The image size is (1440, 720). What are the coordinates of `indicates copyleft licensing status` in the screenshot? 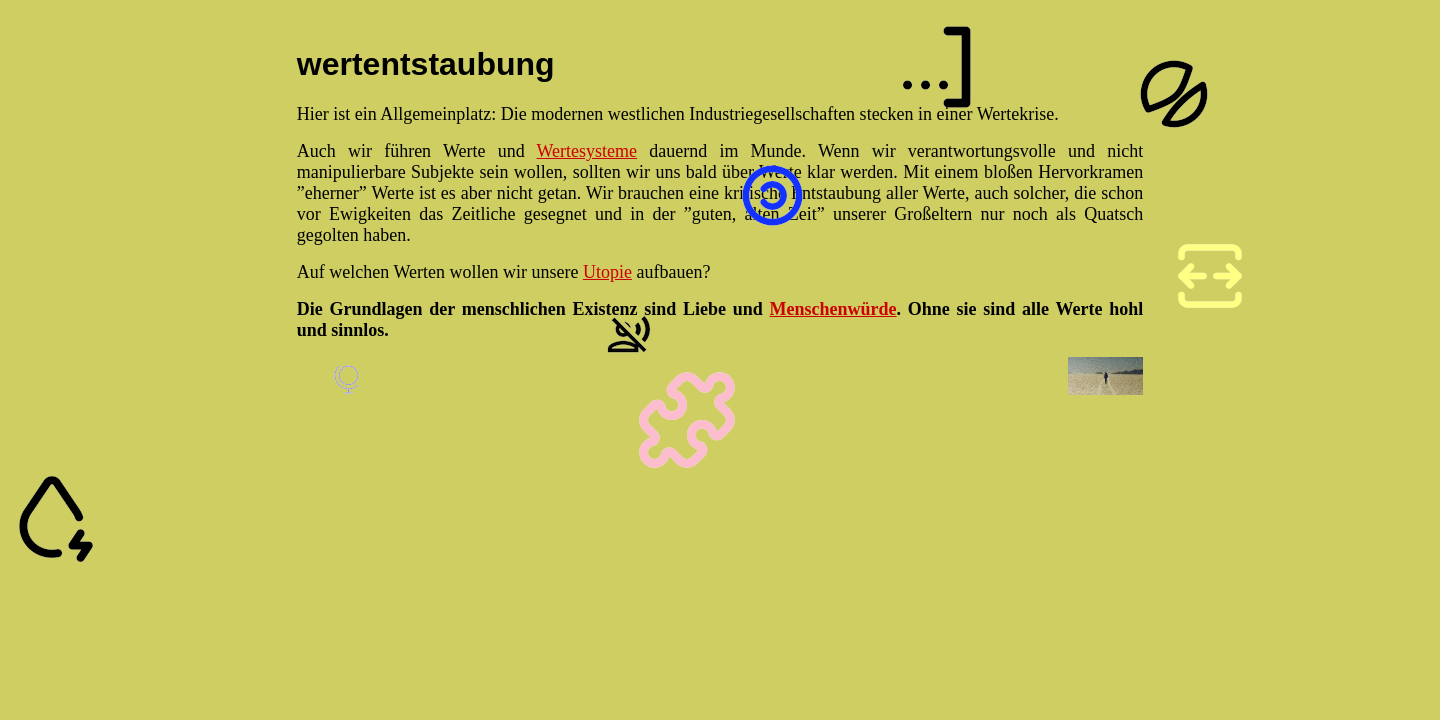 It's located at (772, 195).